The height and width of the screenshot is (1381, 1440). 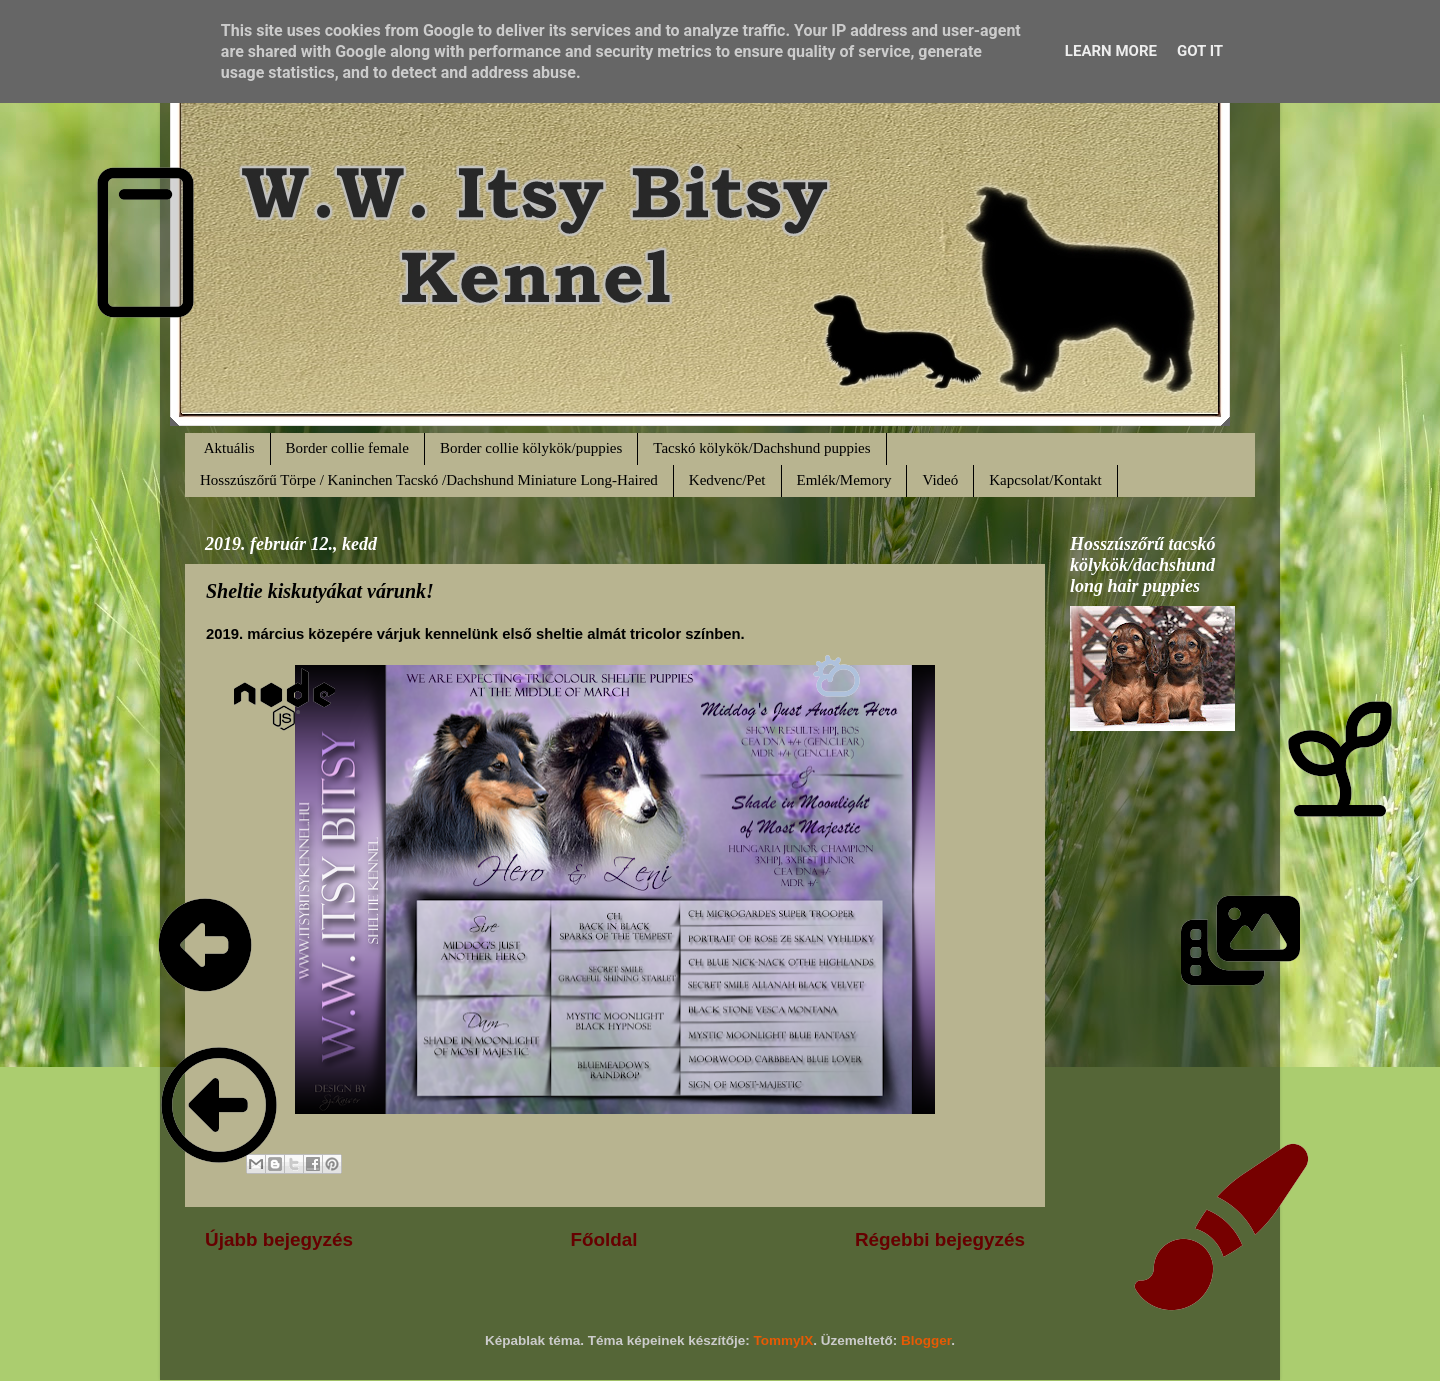 I want to click on mobile device with speaker enabled, so click(x=145, y=242).